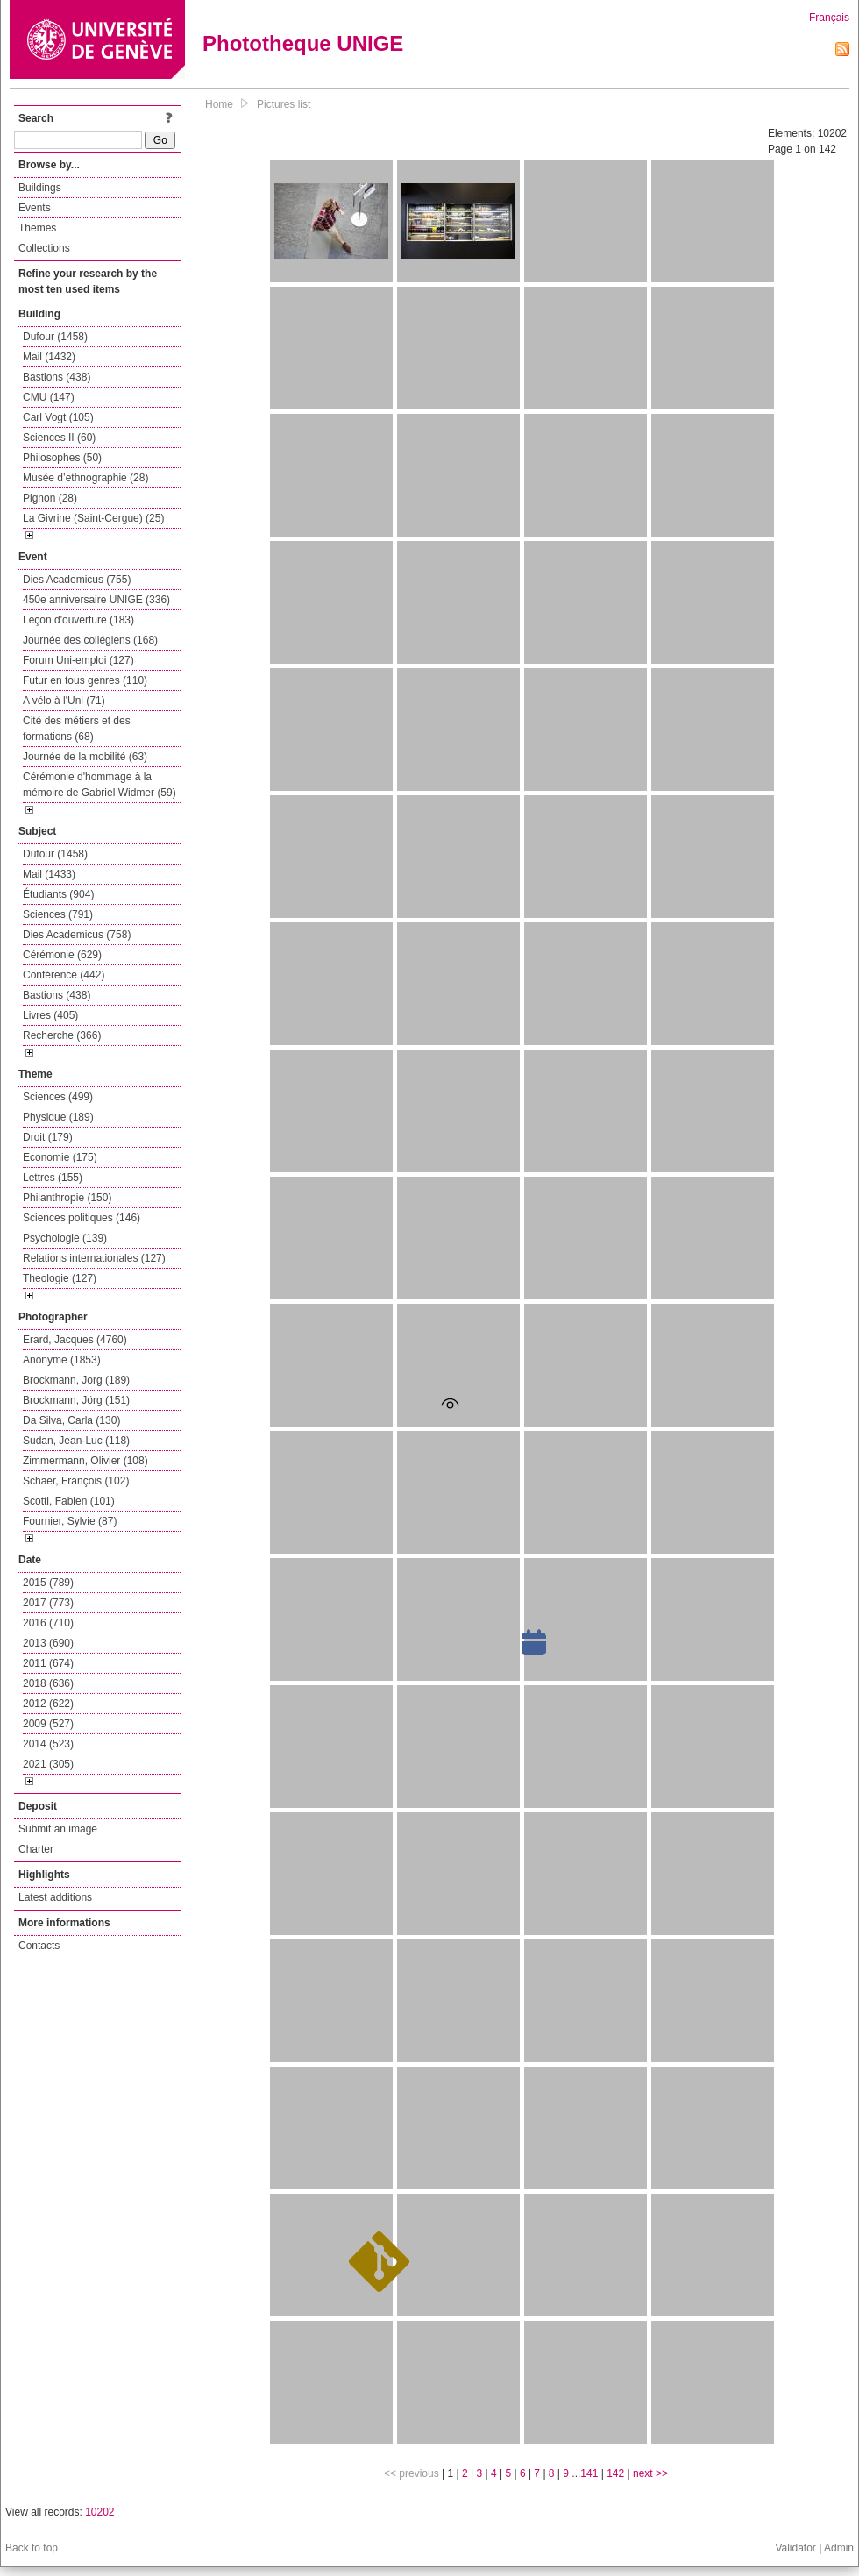 The height and width of the screenshot is (2576, 859). What do you see at coordinates (534, 1643) in the screenshot?
I see `view calendar or scheduled events` at bounding box center [534, 1643].